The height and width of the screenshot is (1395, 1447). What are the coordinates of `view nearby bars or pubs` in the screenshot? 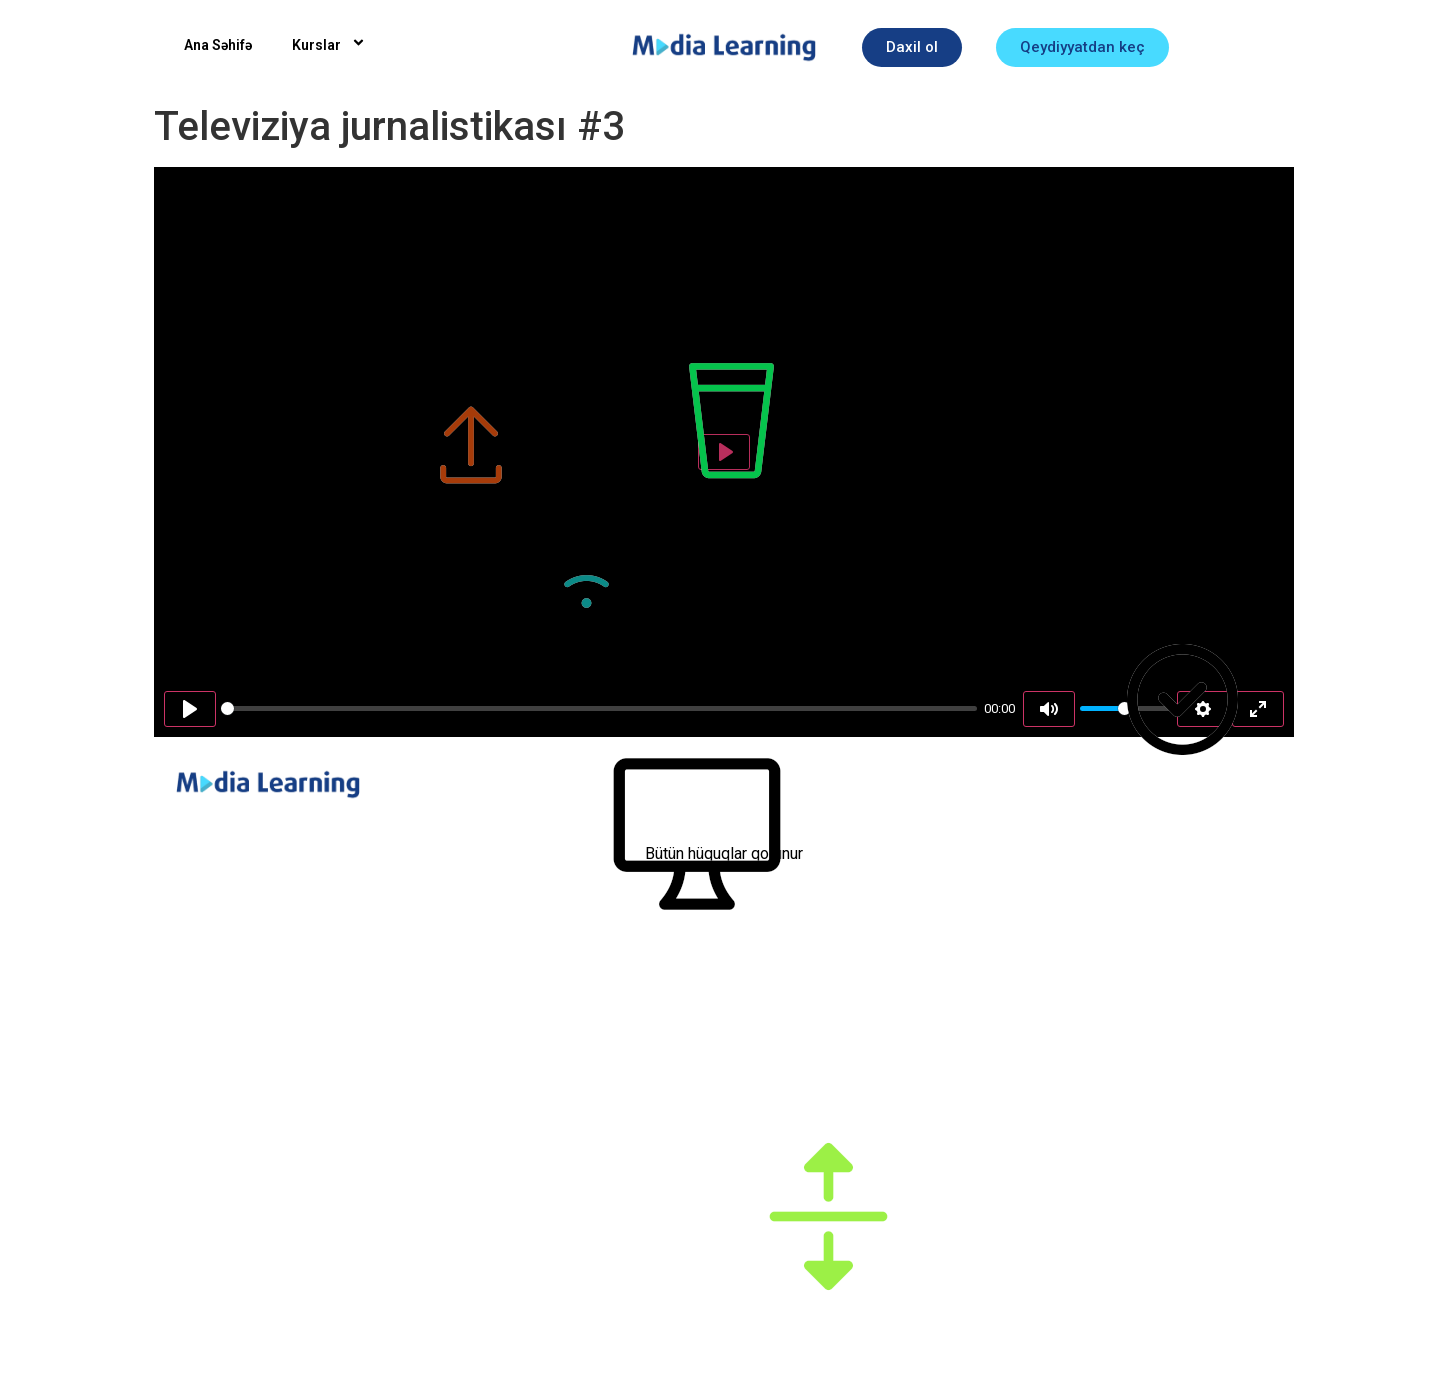 It's located at (731, 418).